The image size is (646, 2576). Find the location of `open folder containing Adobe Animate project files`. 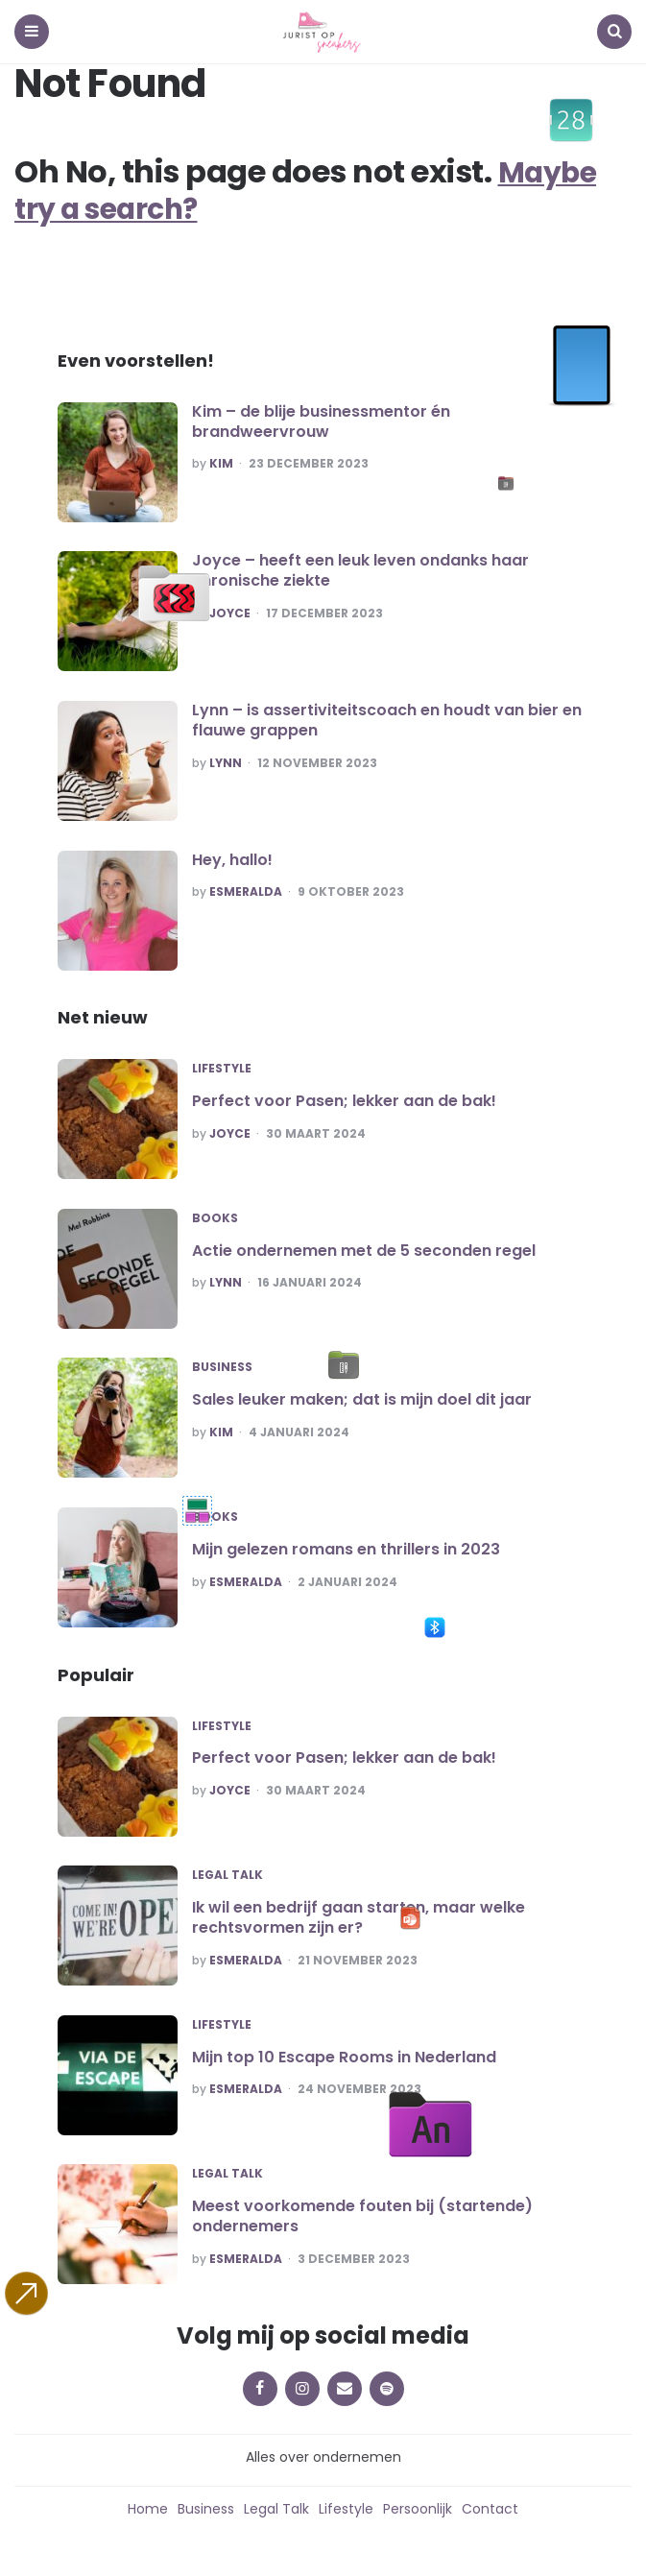

open folder containing Adobe Animate project files is located at coordinates (430, 2127).